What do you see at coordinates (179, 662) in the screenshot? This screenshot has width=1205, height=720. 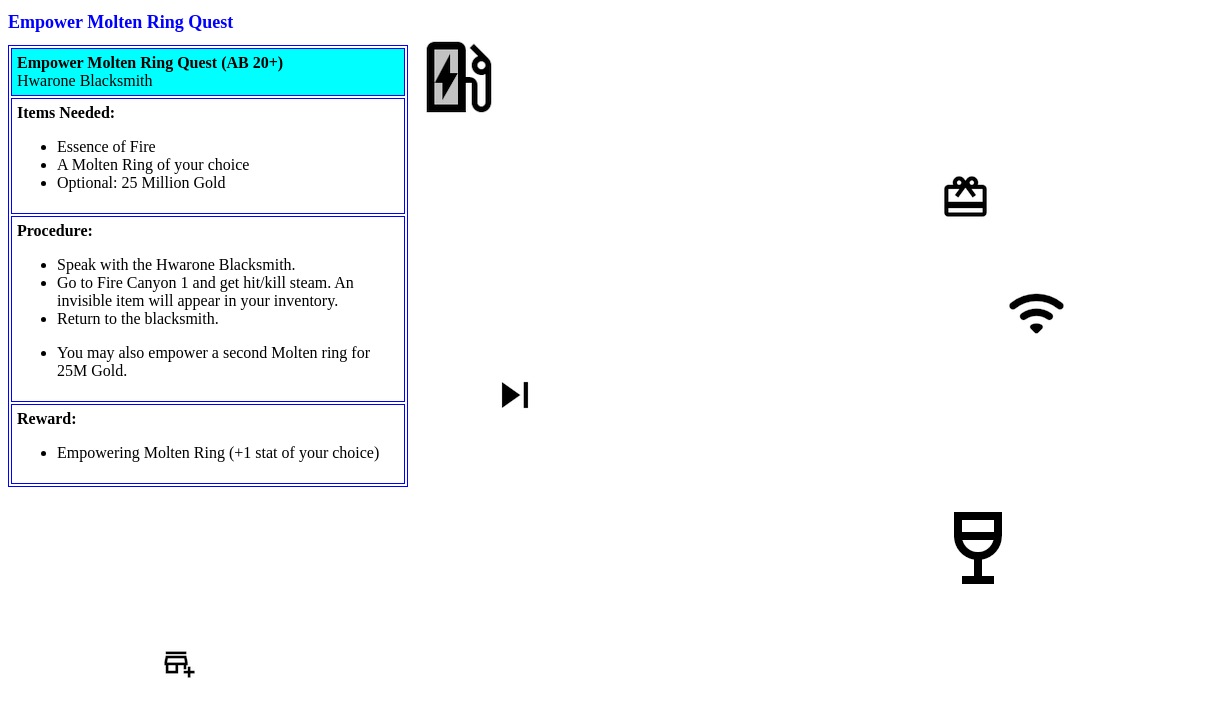 I see `add a new business location` at bounding box center [179, 662].